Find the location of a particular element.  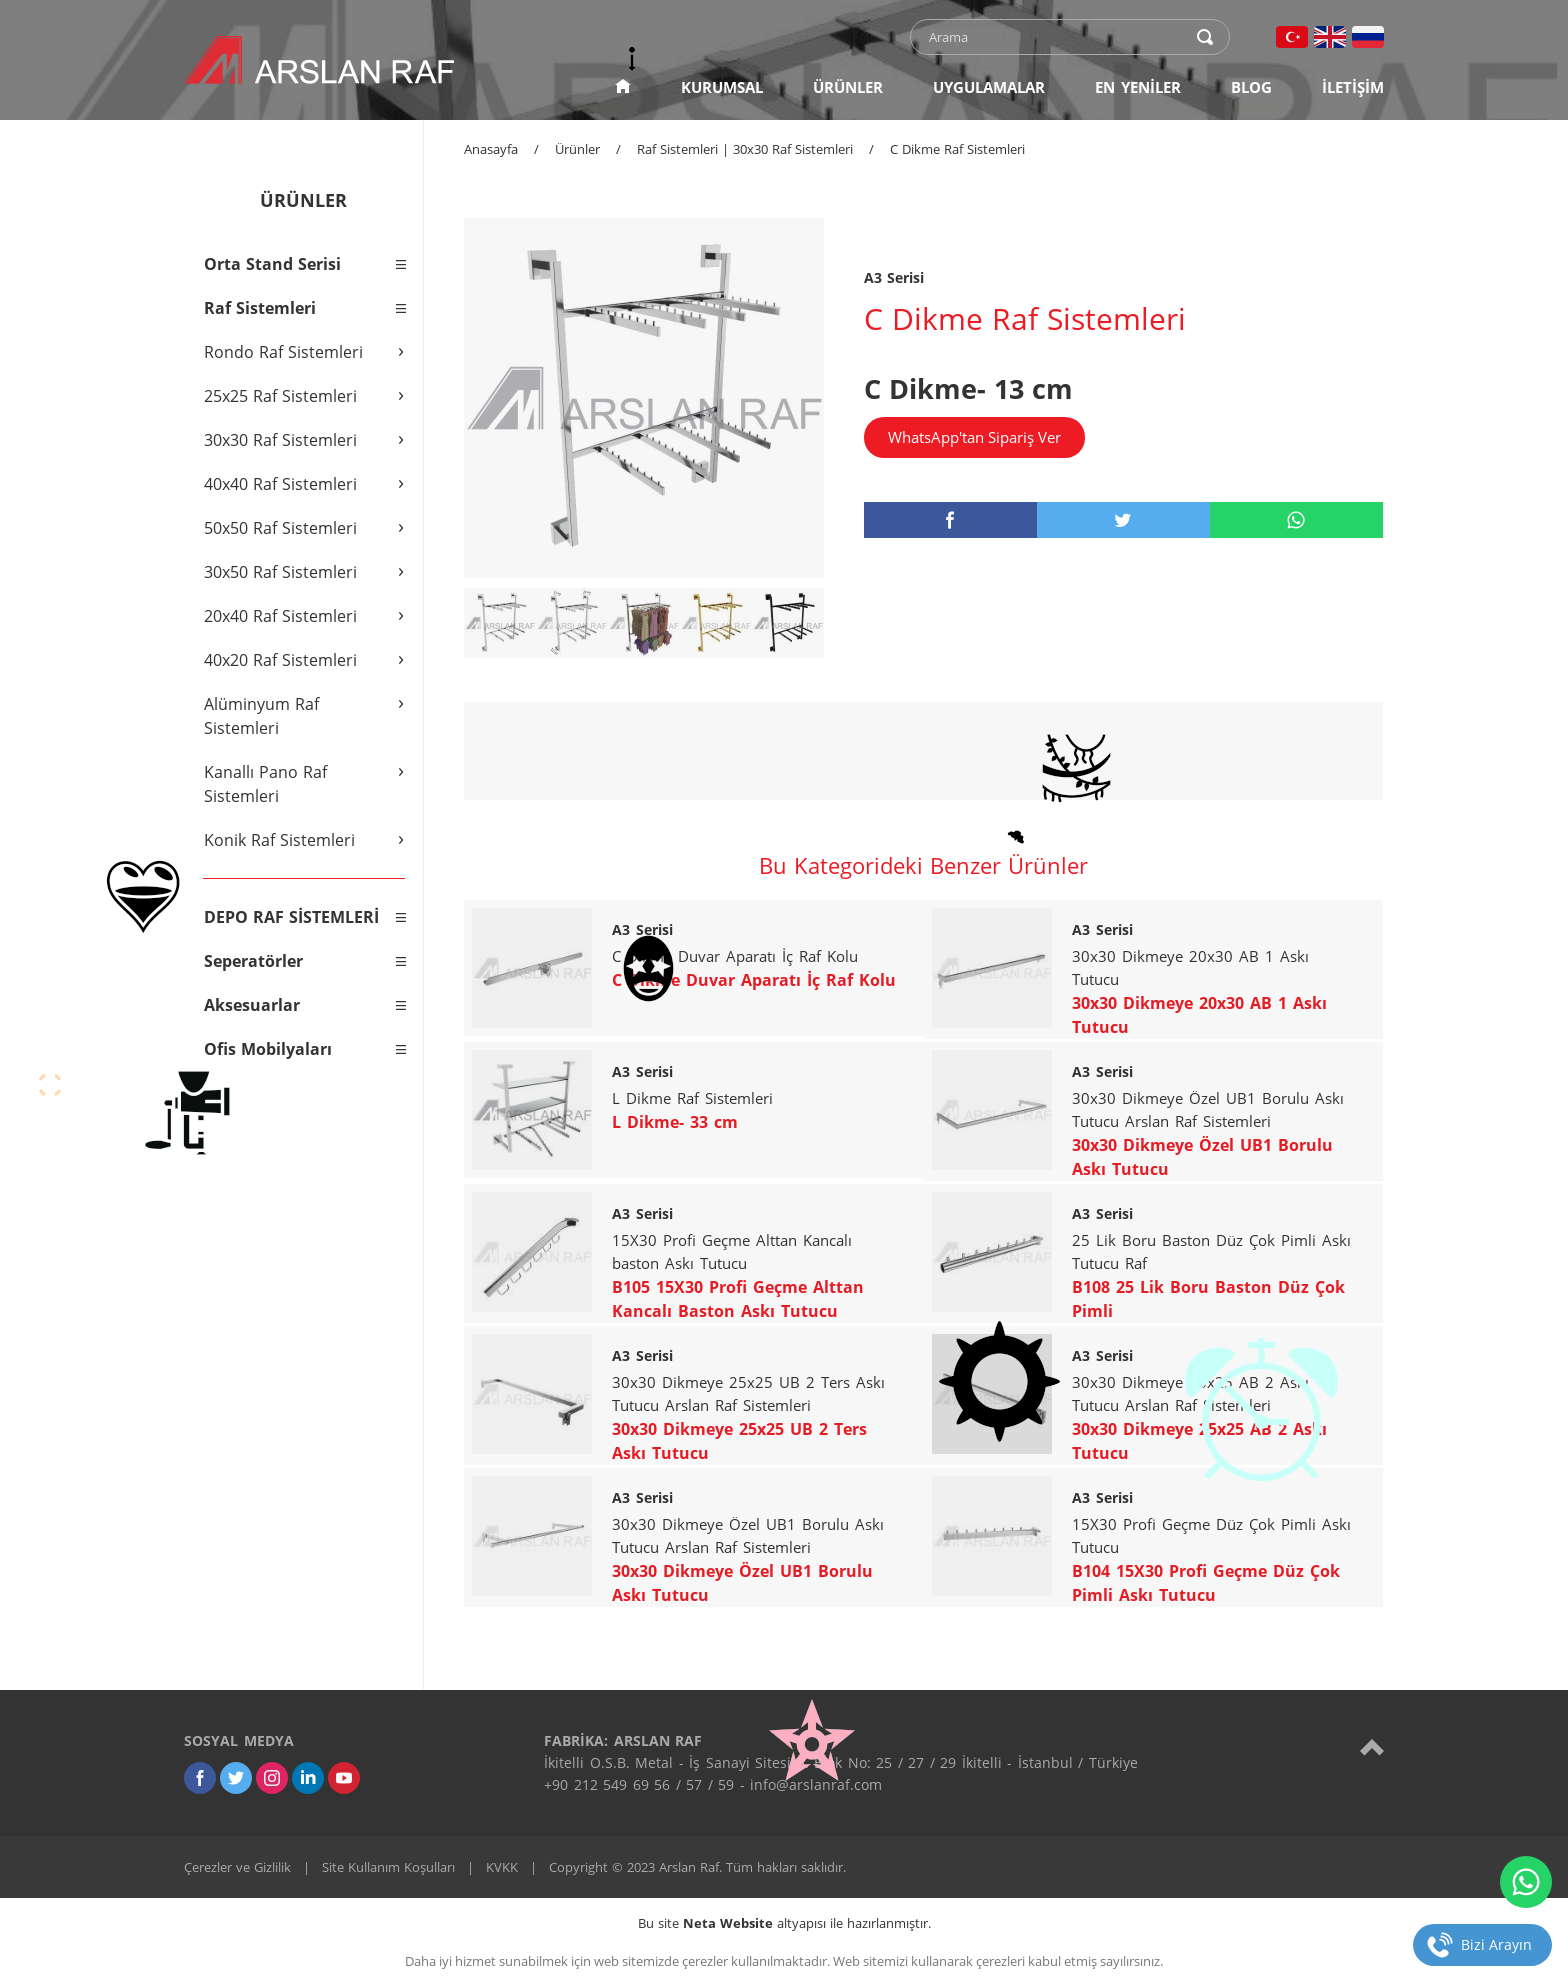

indicates a fragile or special health/life status in a game is located at coordinates (142, 896).